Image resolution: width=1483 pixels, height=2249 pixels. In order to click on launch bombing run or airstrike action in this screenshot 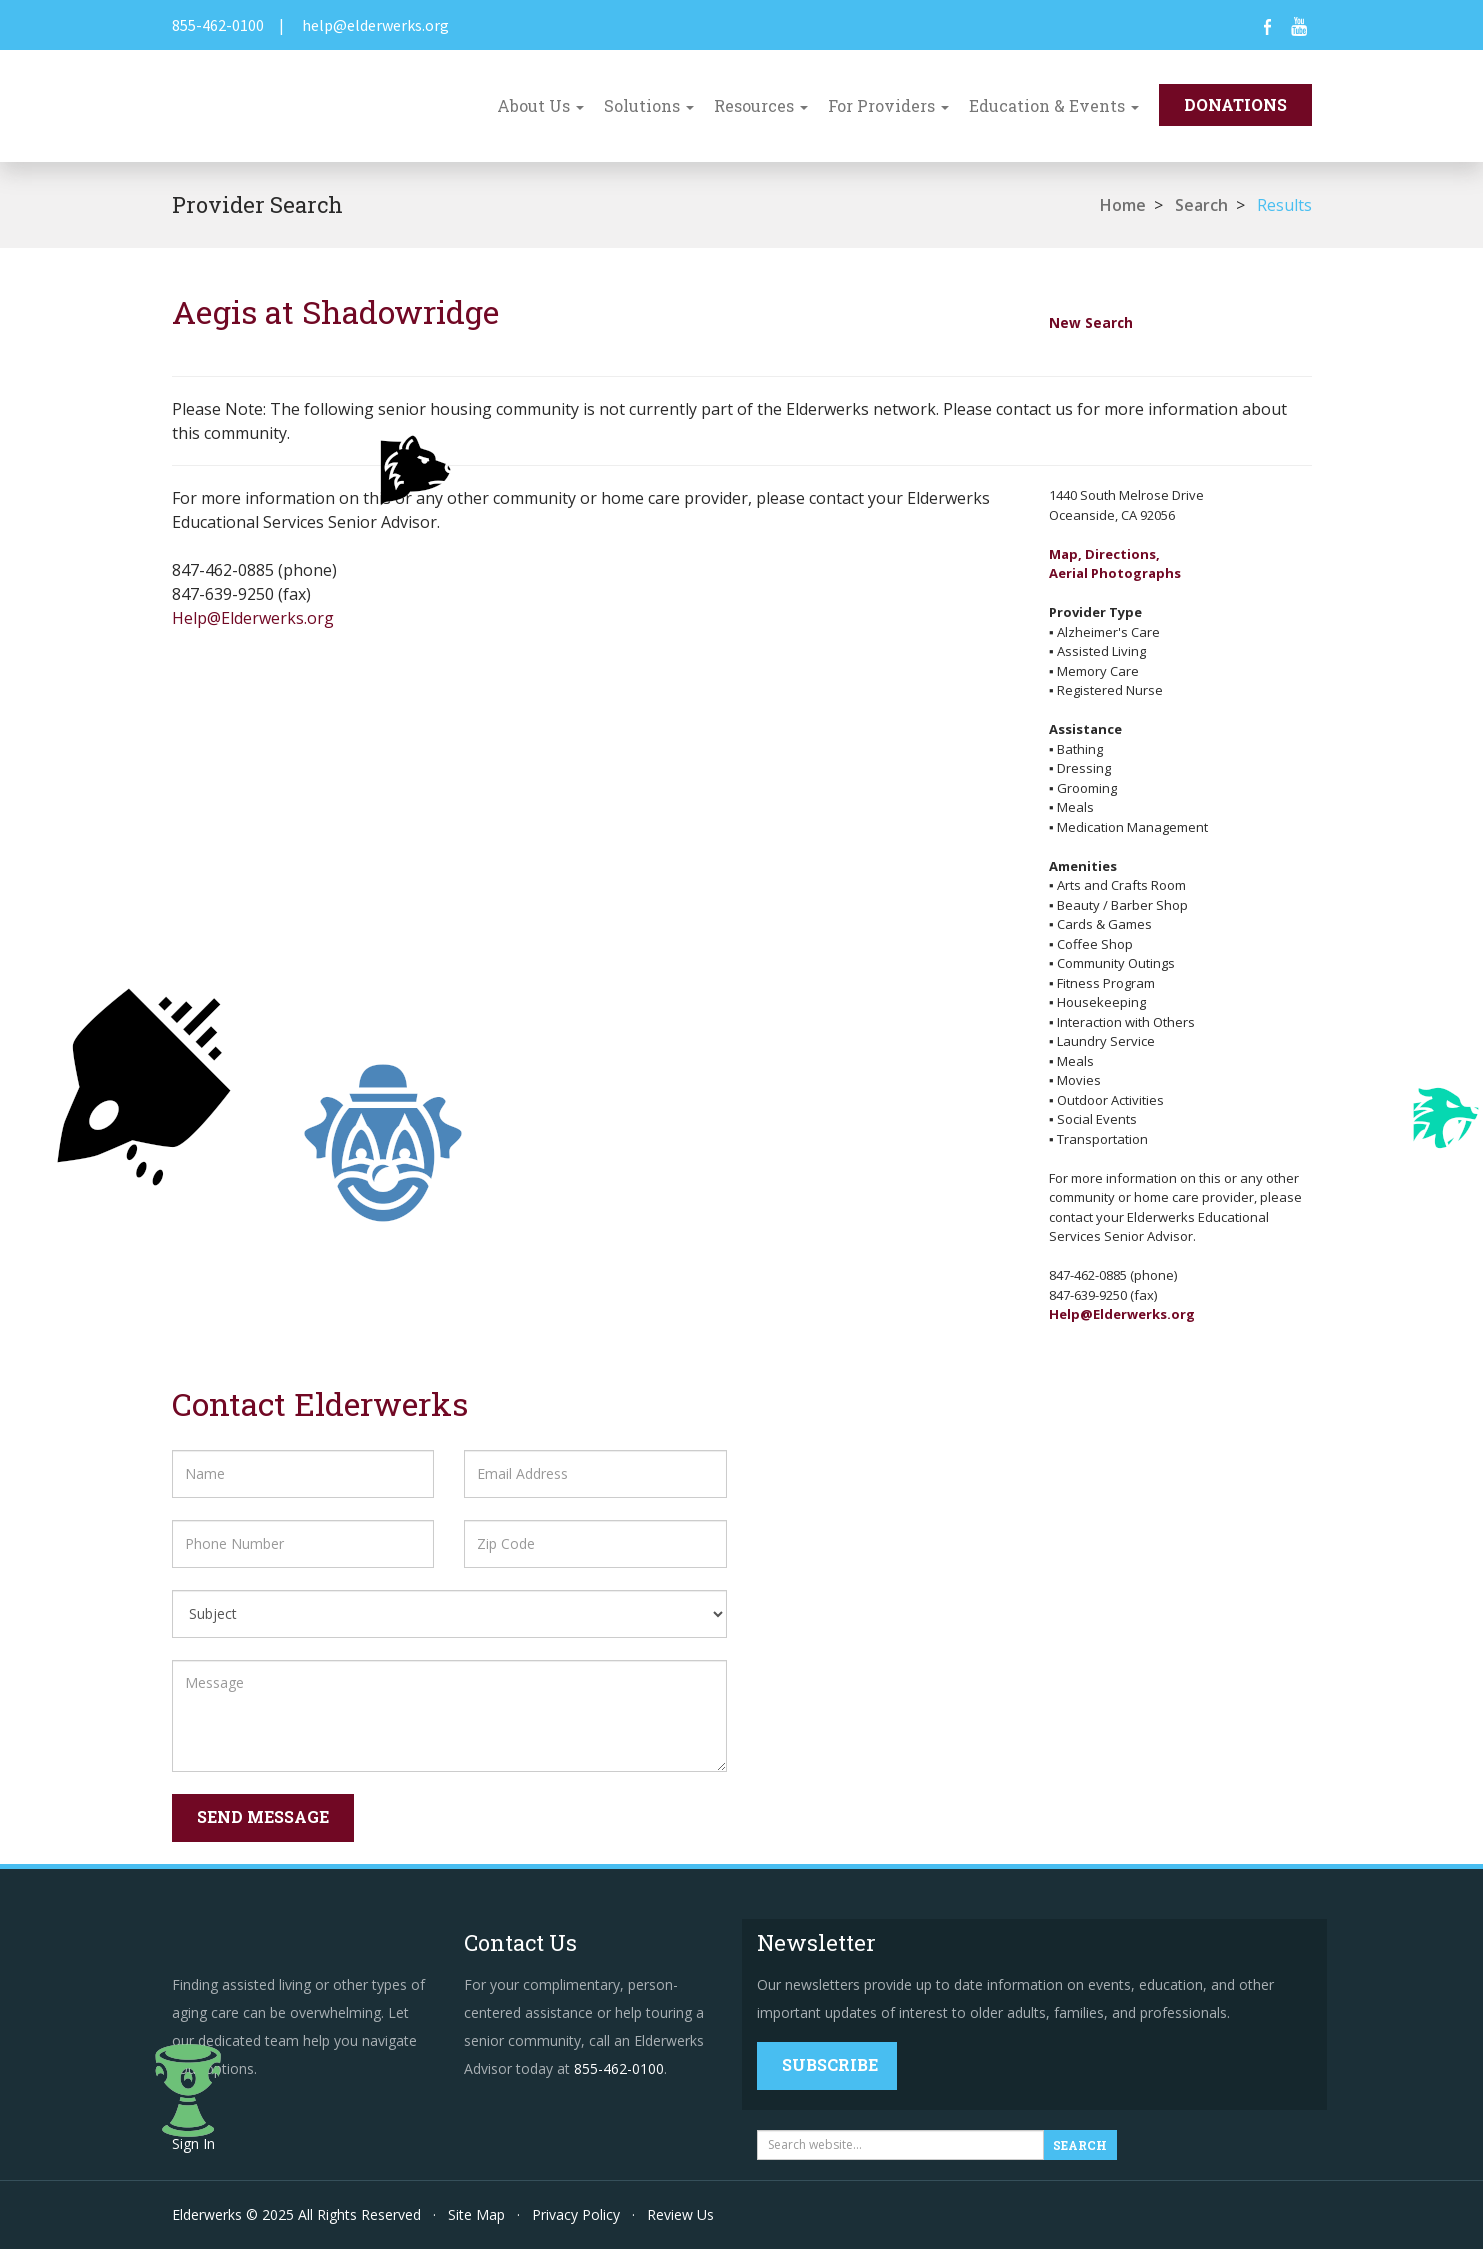, I will do `click(144, 1087)`.